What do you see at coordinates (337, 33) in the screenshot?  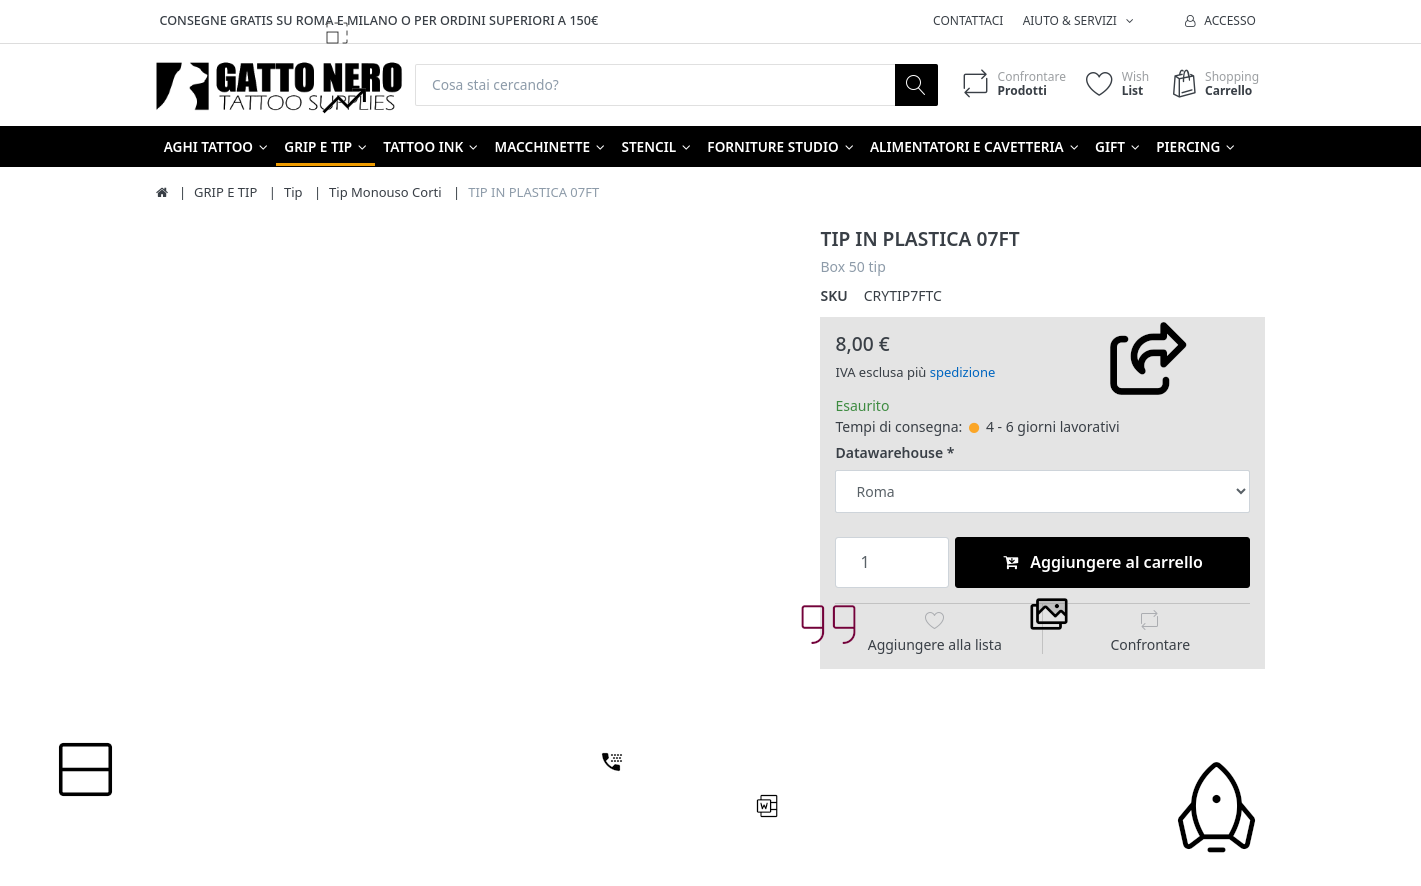 I see `resize a window or element` at bounding box center [337, 33].